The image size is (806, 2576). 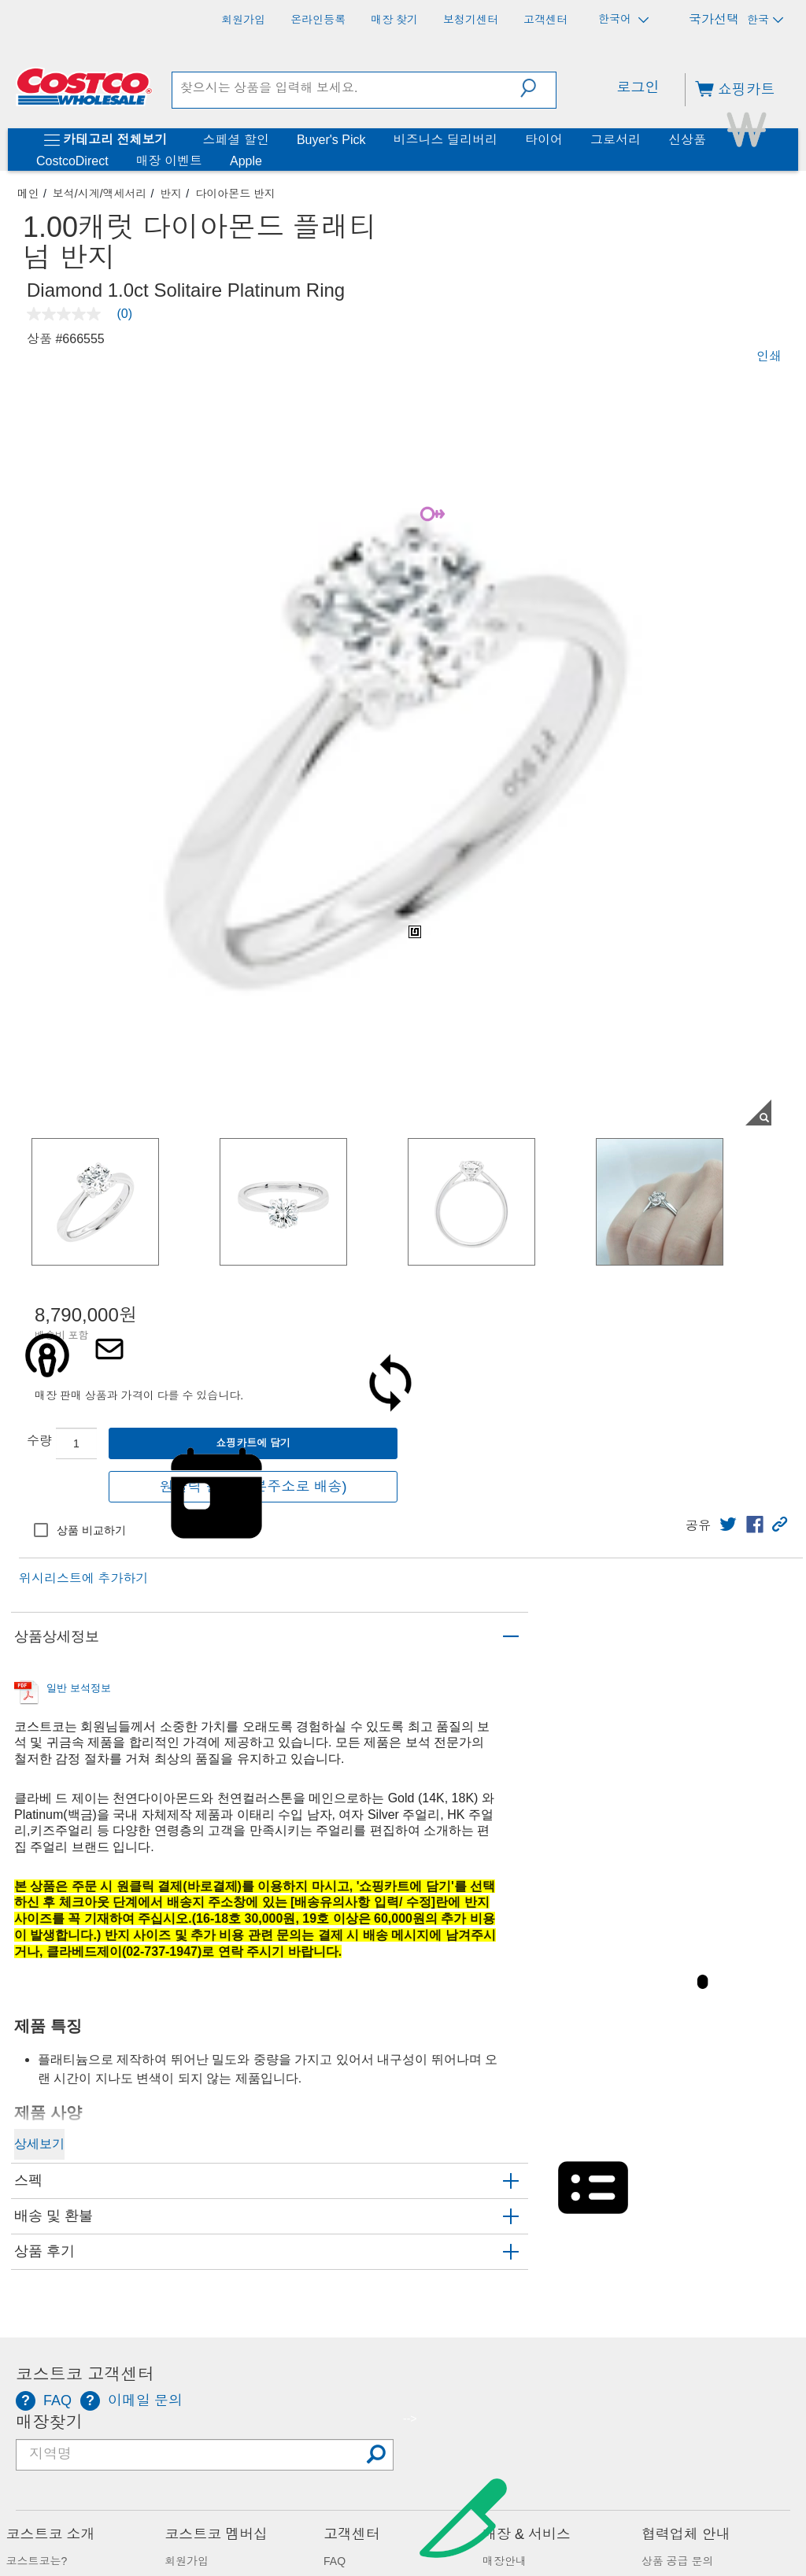 What do you see at coordinates (216, 1493) in the screenshot?
I see `view today's date or events` at bounding box center [216, 1493].